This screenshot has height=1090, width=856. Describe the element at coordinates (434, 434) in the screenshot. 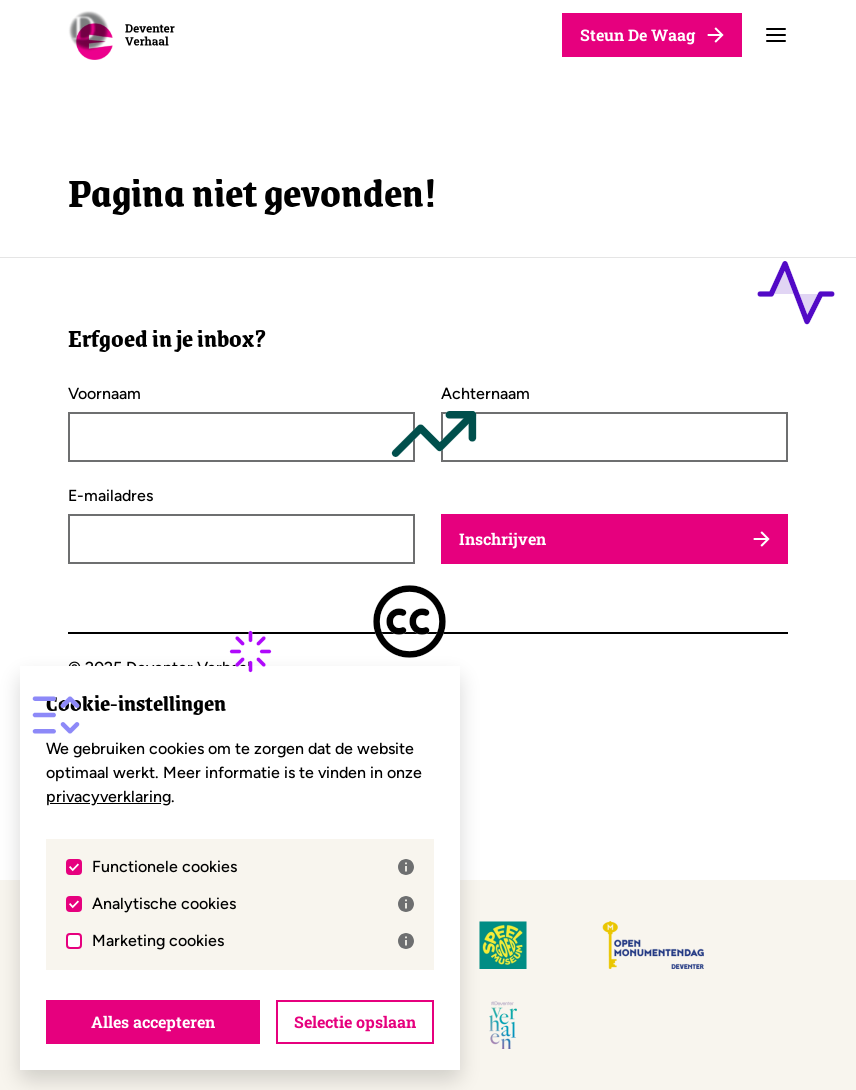

I see `view trending or popular content` at that location.